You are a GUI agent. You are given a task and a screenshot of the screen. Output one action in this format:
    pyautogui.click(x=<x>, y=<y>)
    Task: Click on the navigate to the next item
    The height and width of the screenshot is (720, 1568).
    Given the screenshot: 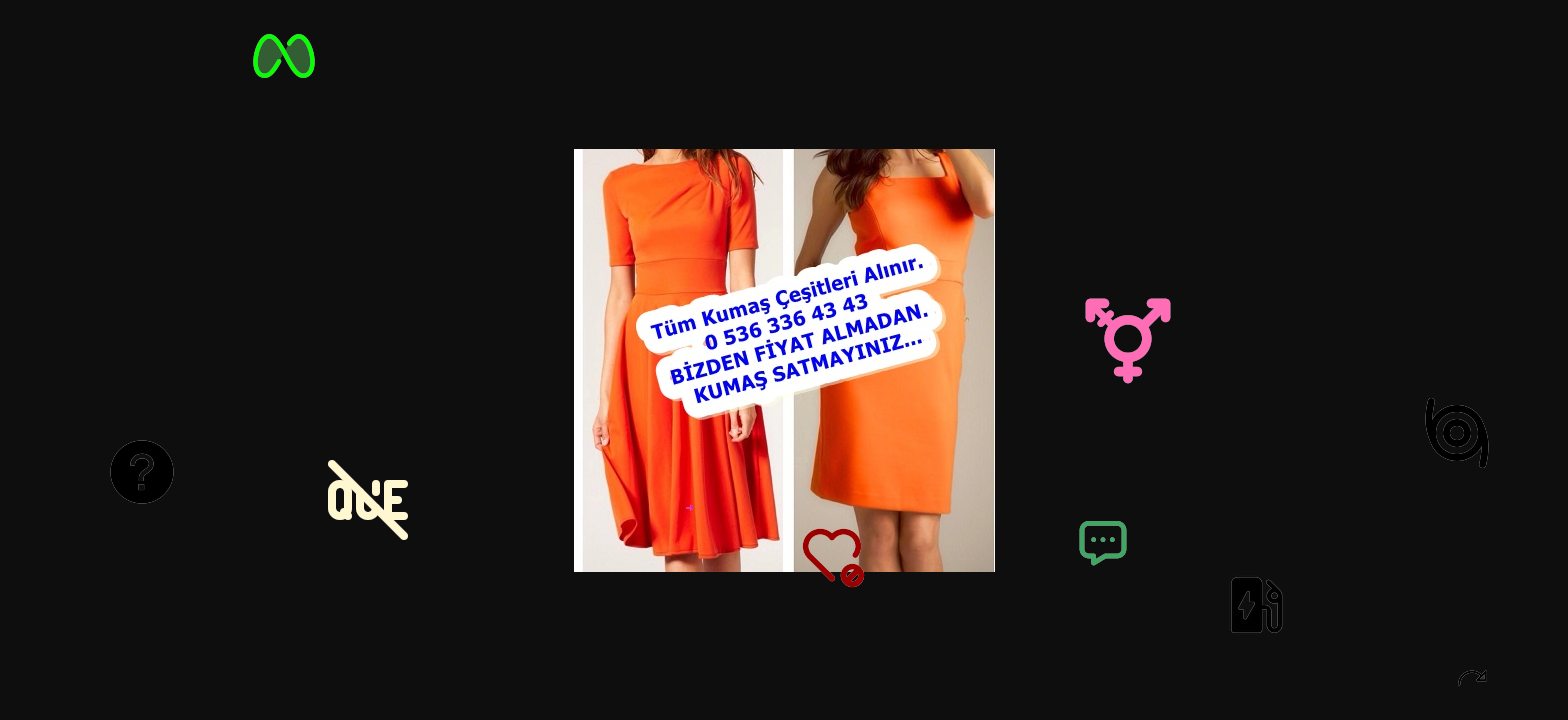 What is the action you would take?
    pyautogui.click(x=690, y=508)
    